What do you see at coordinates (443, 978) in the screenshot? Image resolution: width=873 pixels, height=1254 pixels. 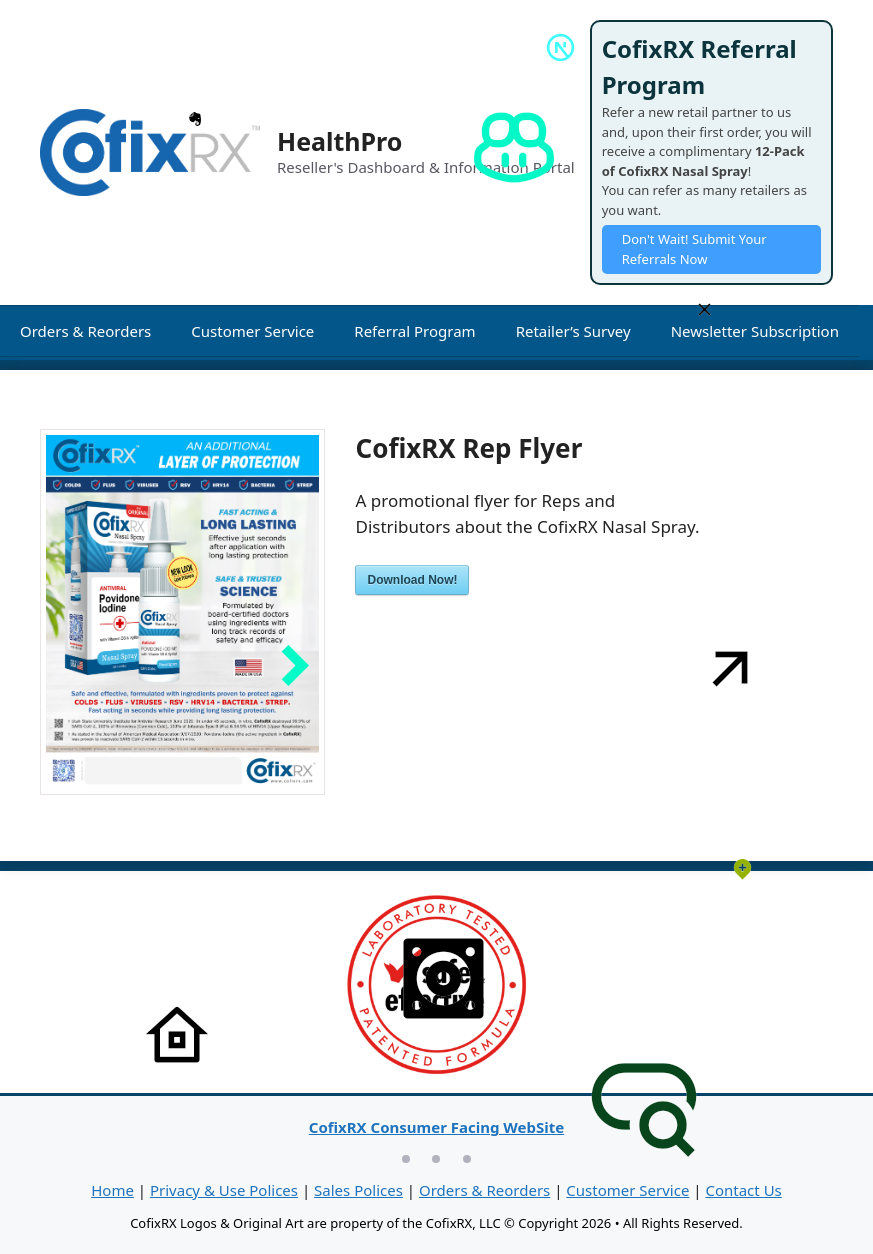 I see `adjust speaker or audio output settings` at bounding box center [443, 978].